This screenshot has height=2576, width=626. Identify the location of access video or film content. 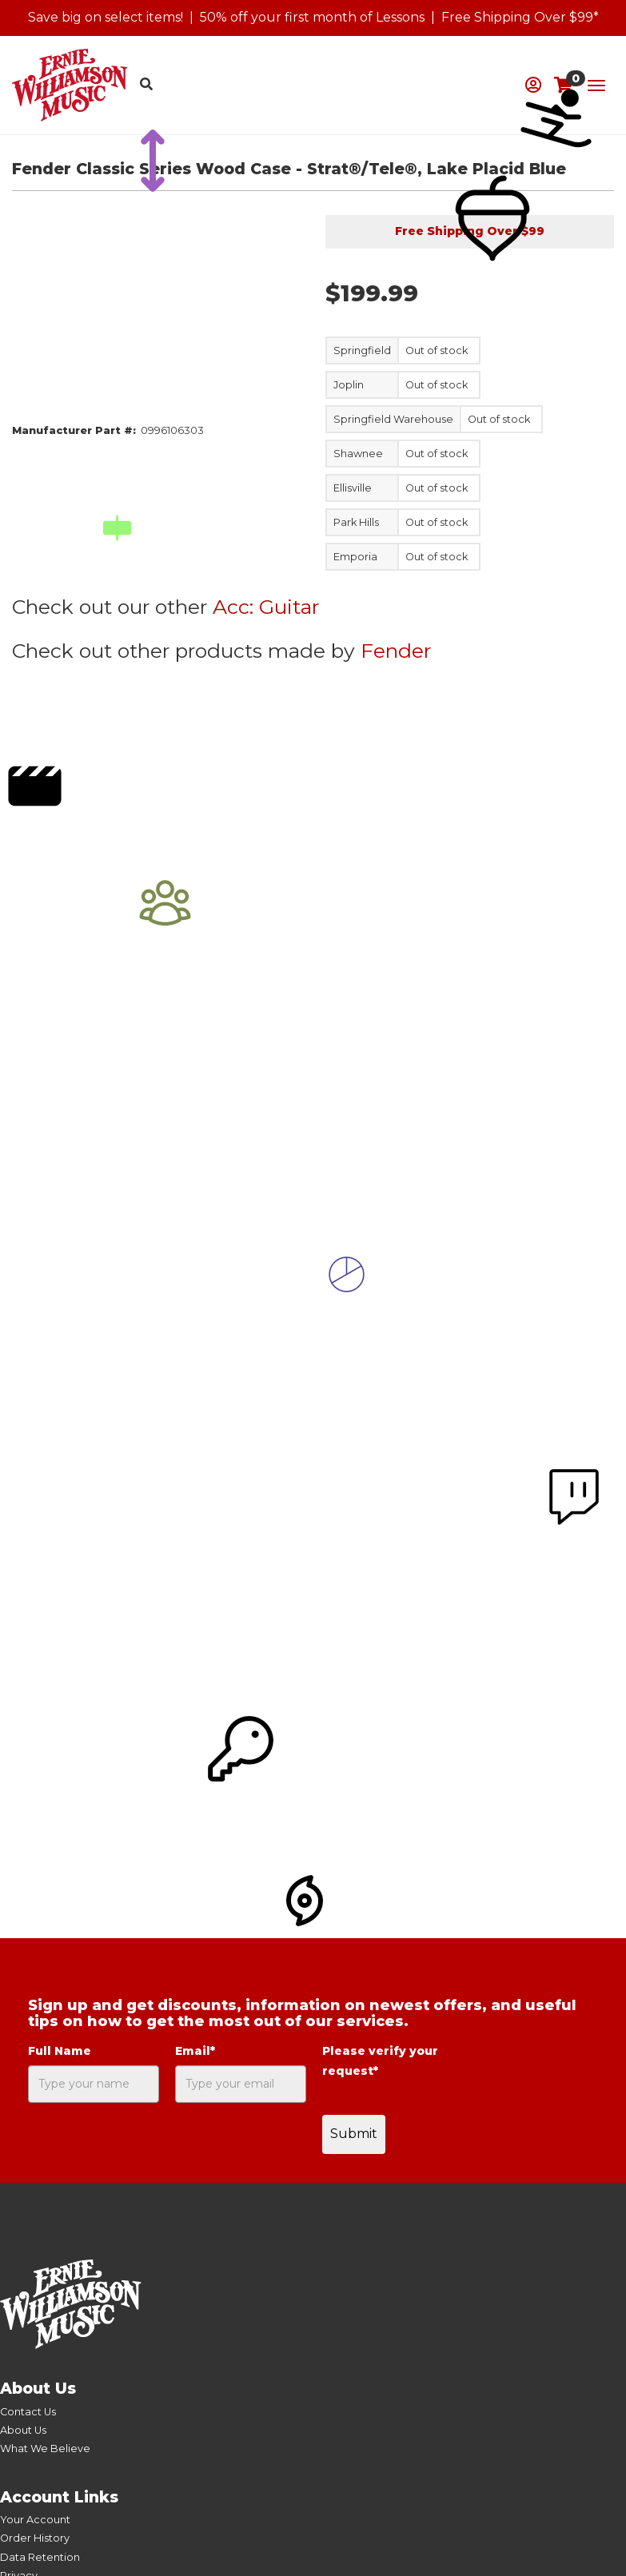
(34, 786).